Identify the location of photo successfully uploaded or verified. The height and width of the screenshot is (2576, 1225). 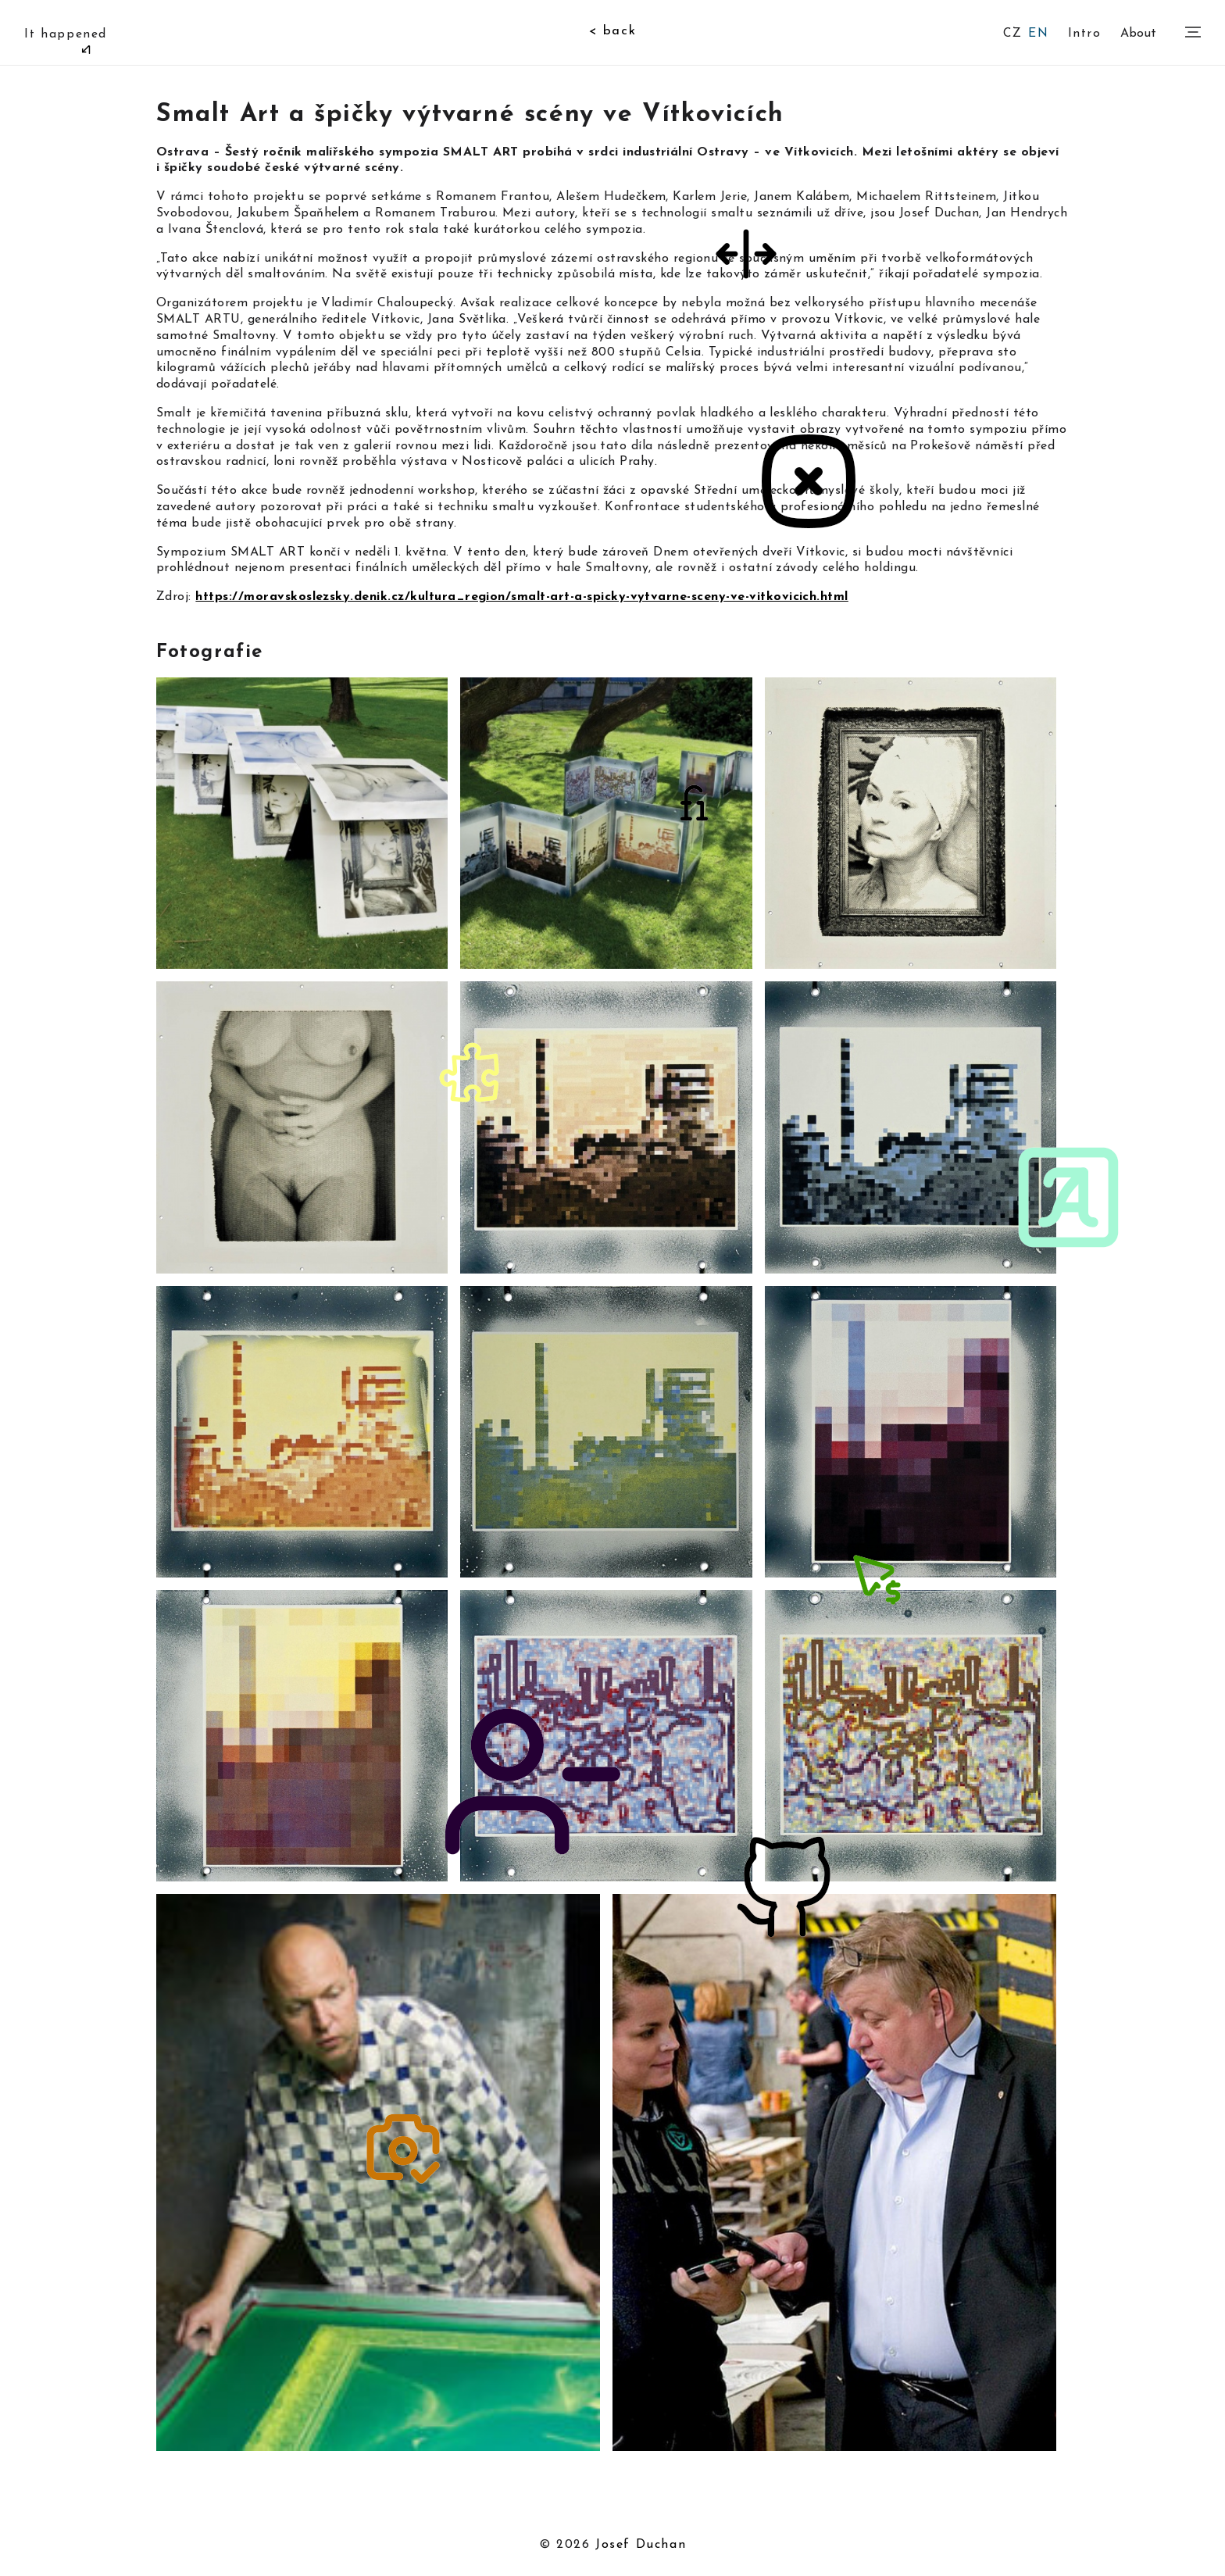
(403, 2147).